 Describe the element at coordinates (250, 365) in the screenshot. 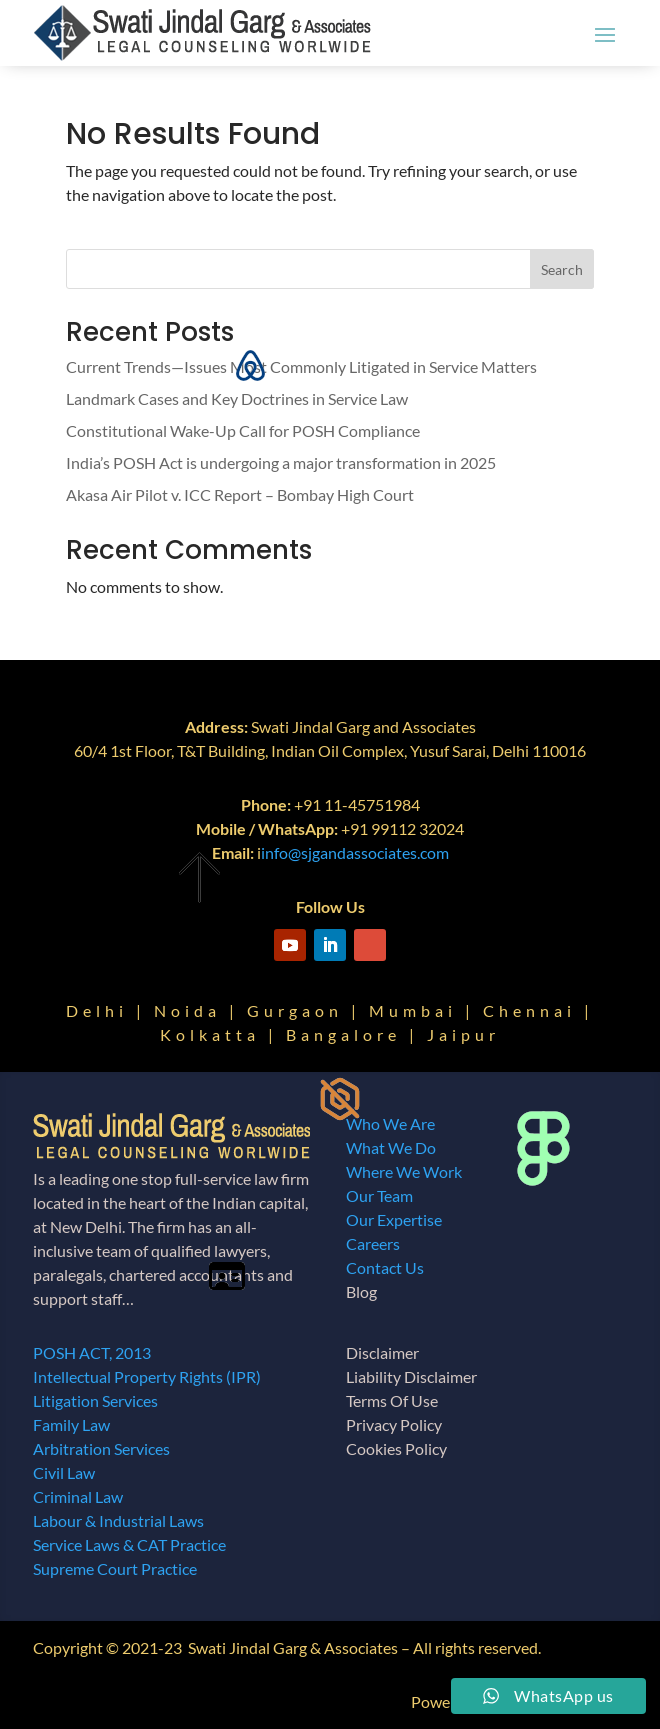

I see `open the Airbnb app or website` at that location.